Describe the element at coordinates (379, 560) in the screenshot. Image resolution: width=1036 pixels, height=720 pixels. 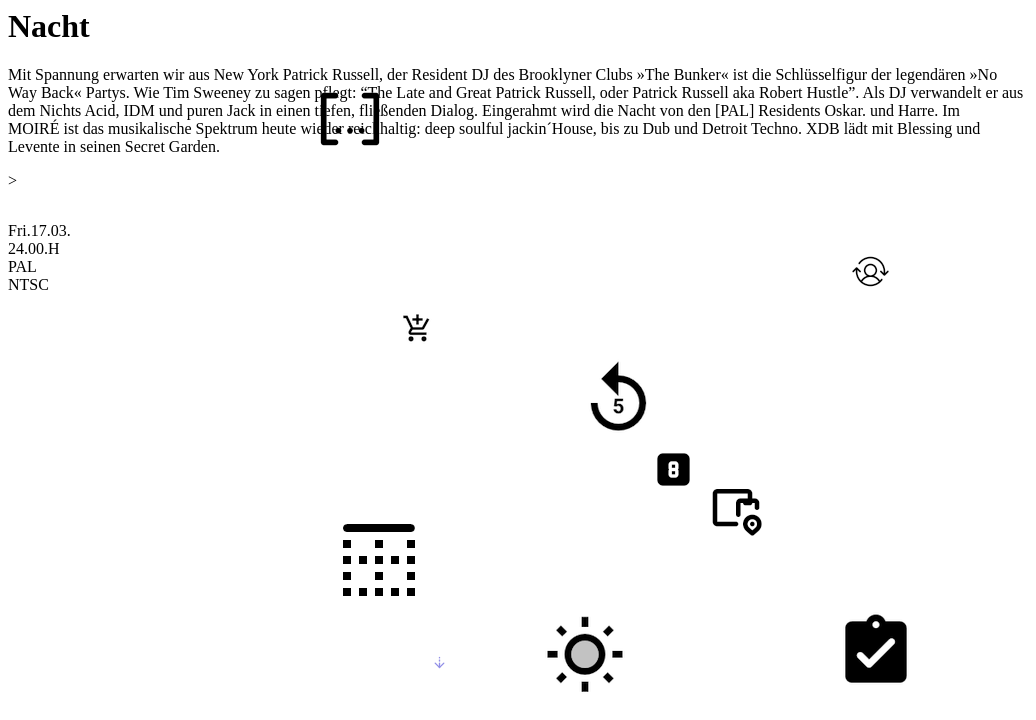
I see `apply border to top edge of cell or table` at that location.